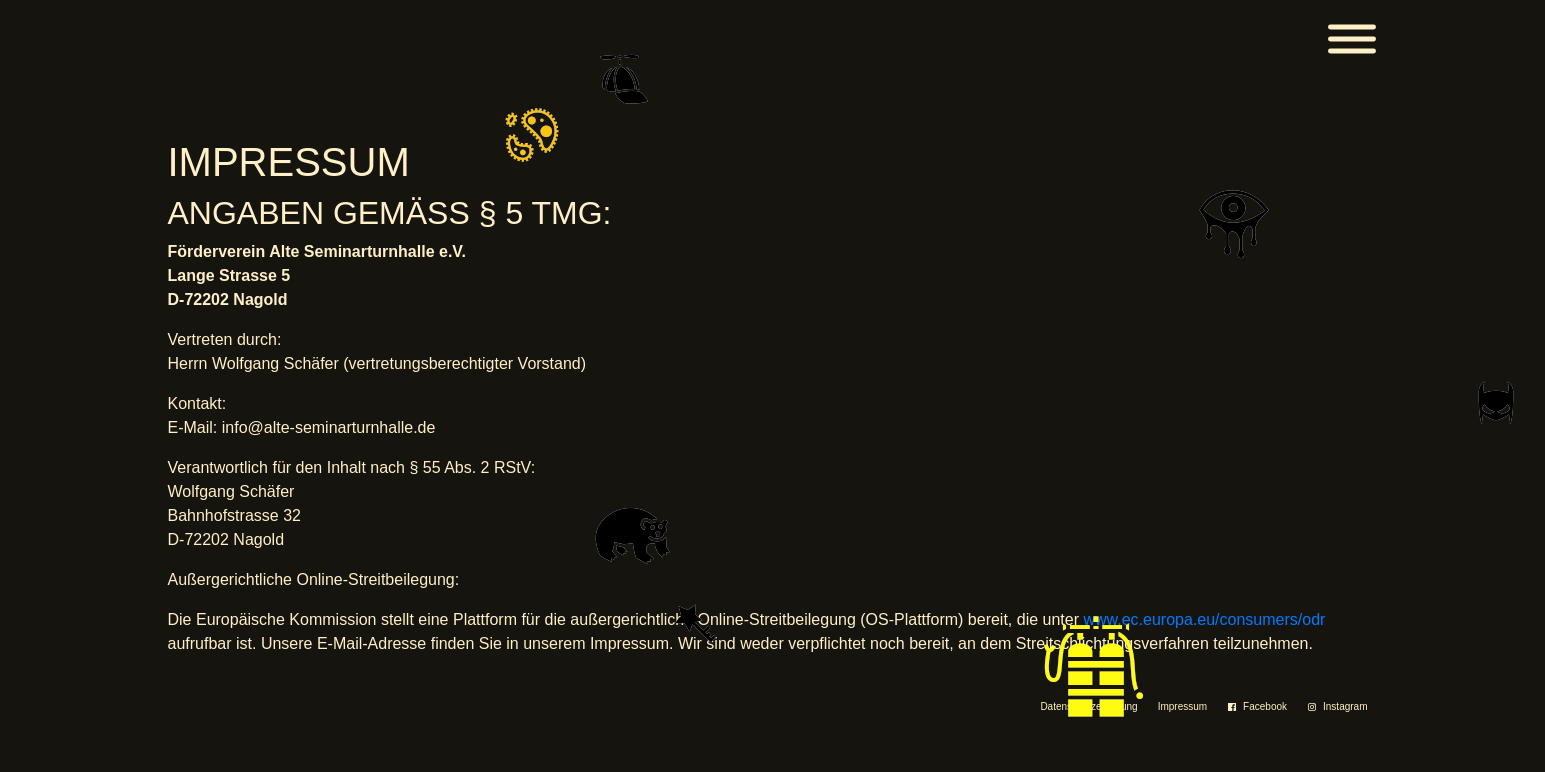 This screenshot has width=1545, height=772. I want to click on select a playful or childlike avatar accessory, so click(623, 79).